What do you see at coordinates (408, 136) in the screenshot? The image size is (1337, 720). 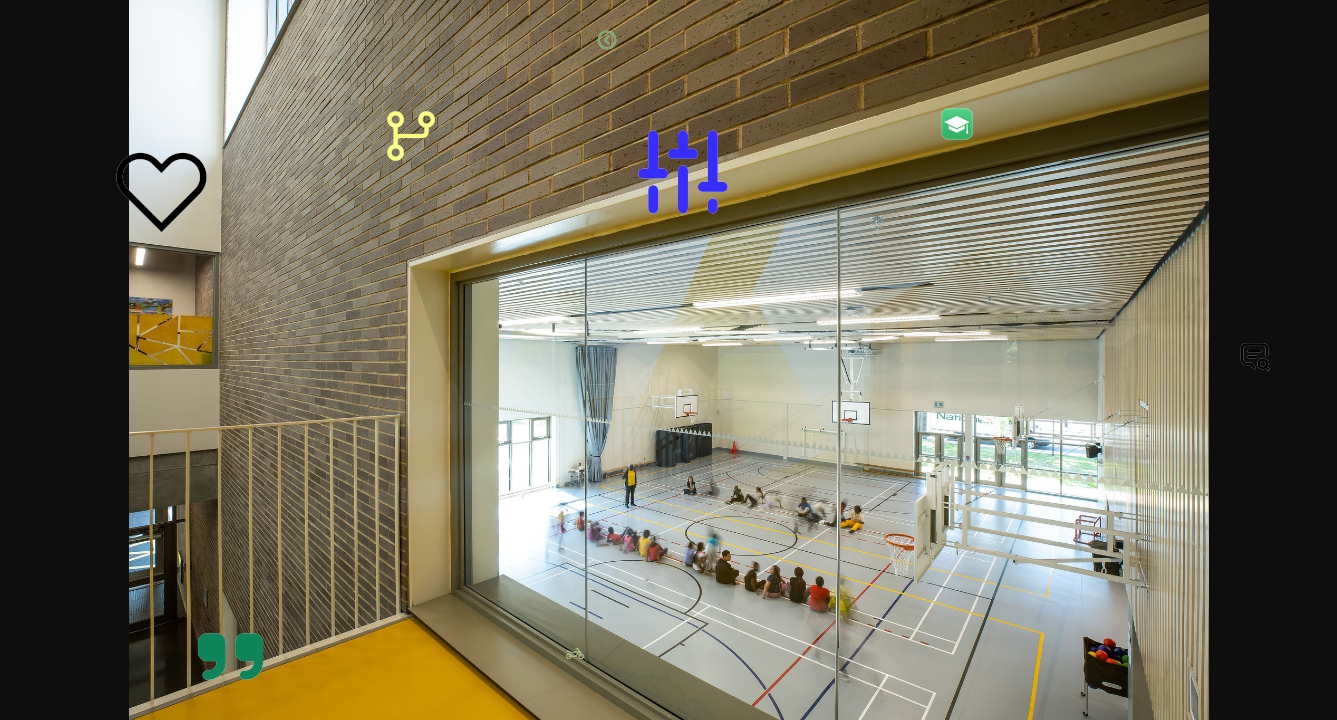 I see `view repository branches` at bounding box center [408, 136].